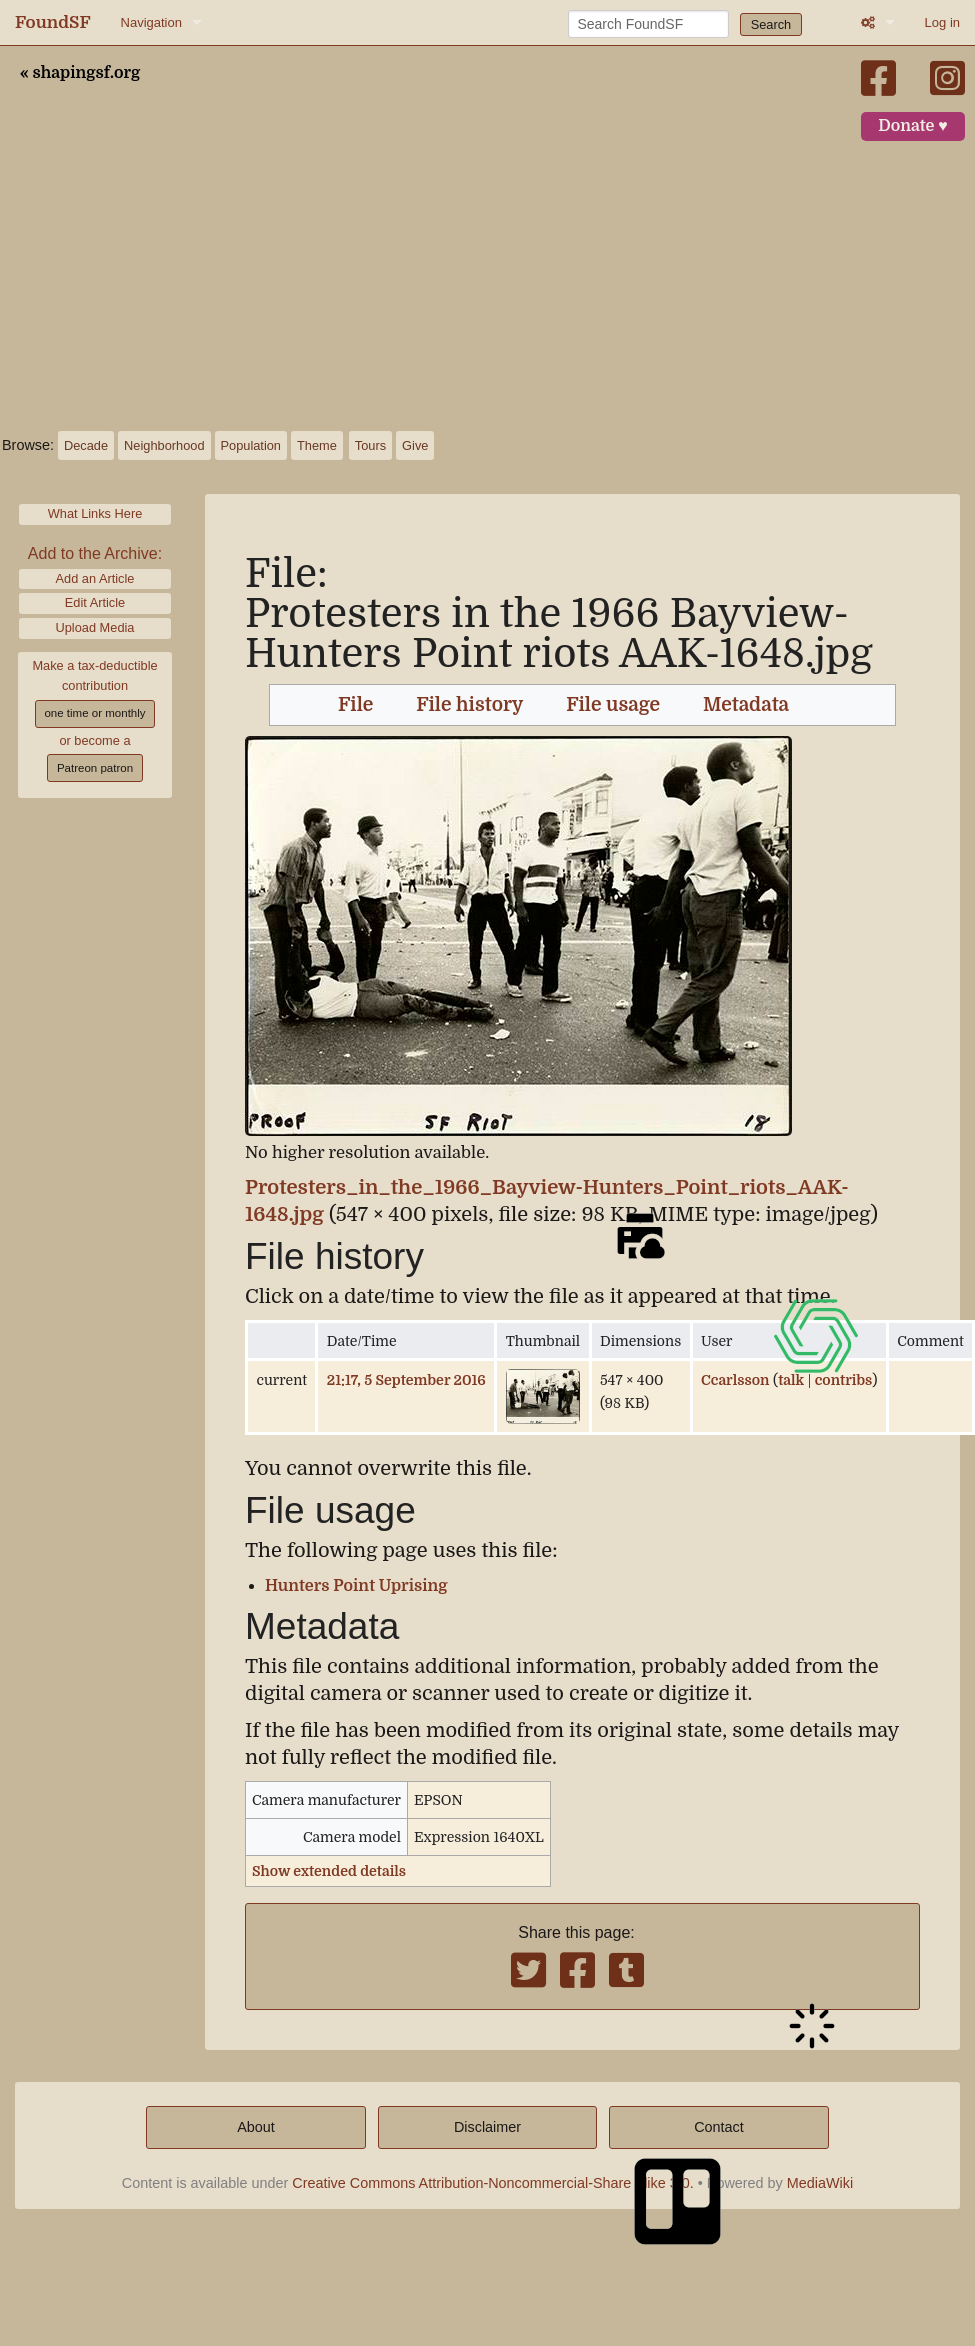 This screenshot has width=975, height=2346. I want to click on indicates content is loading, so click(812, 2026).